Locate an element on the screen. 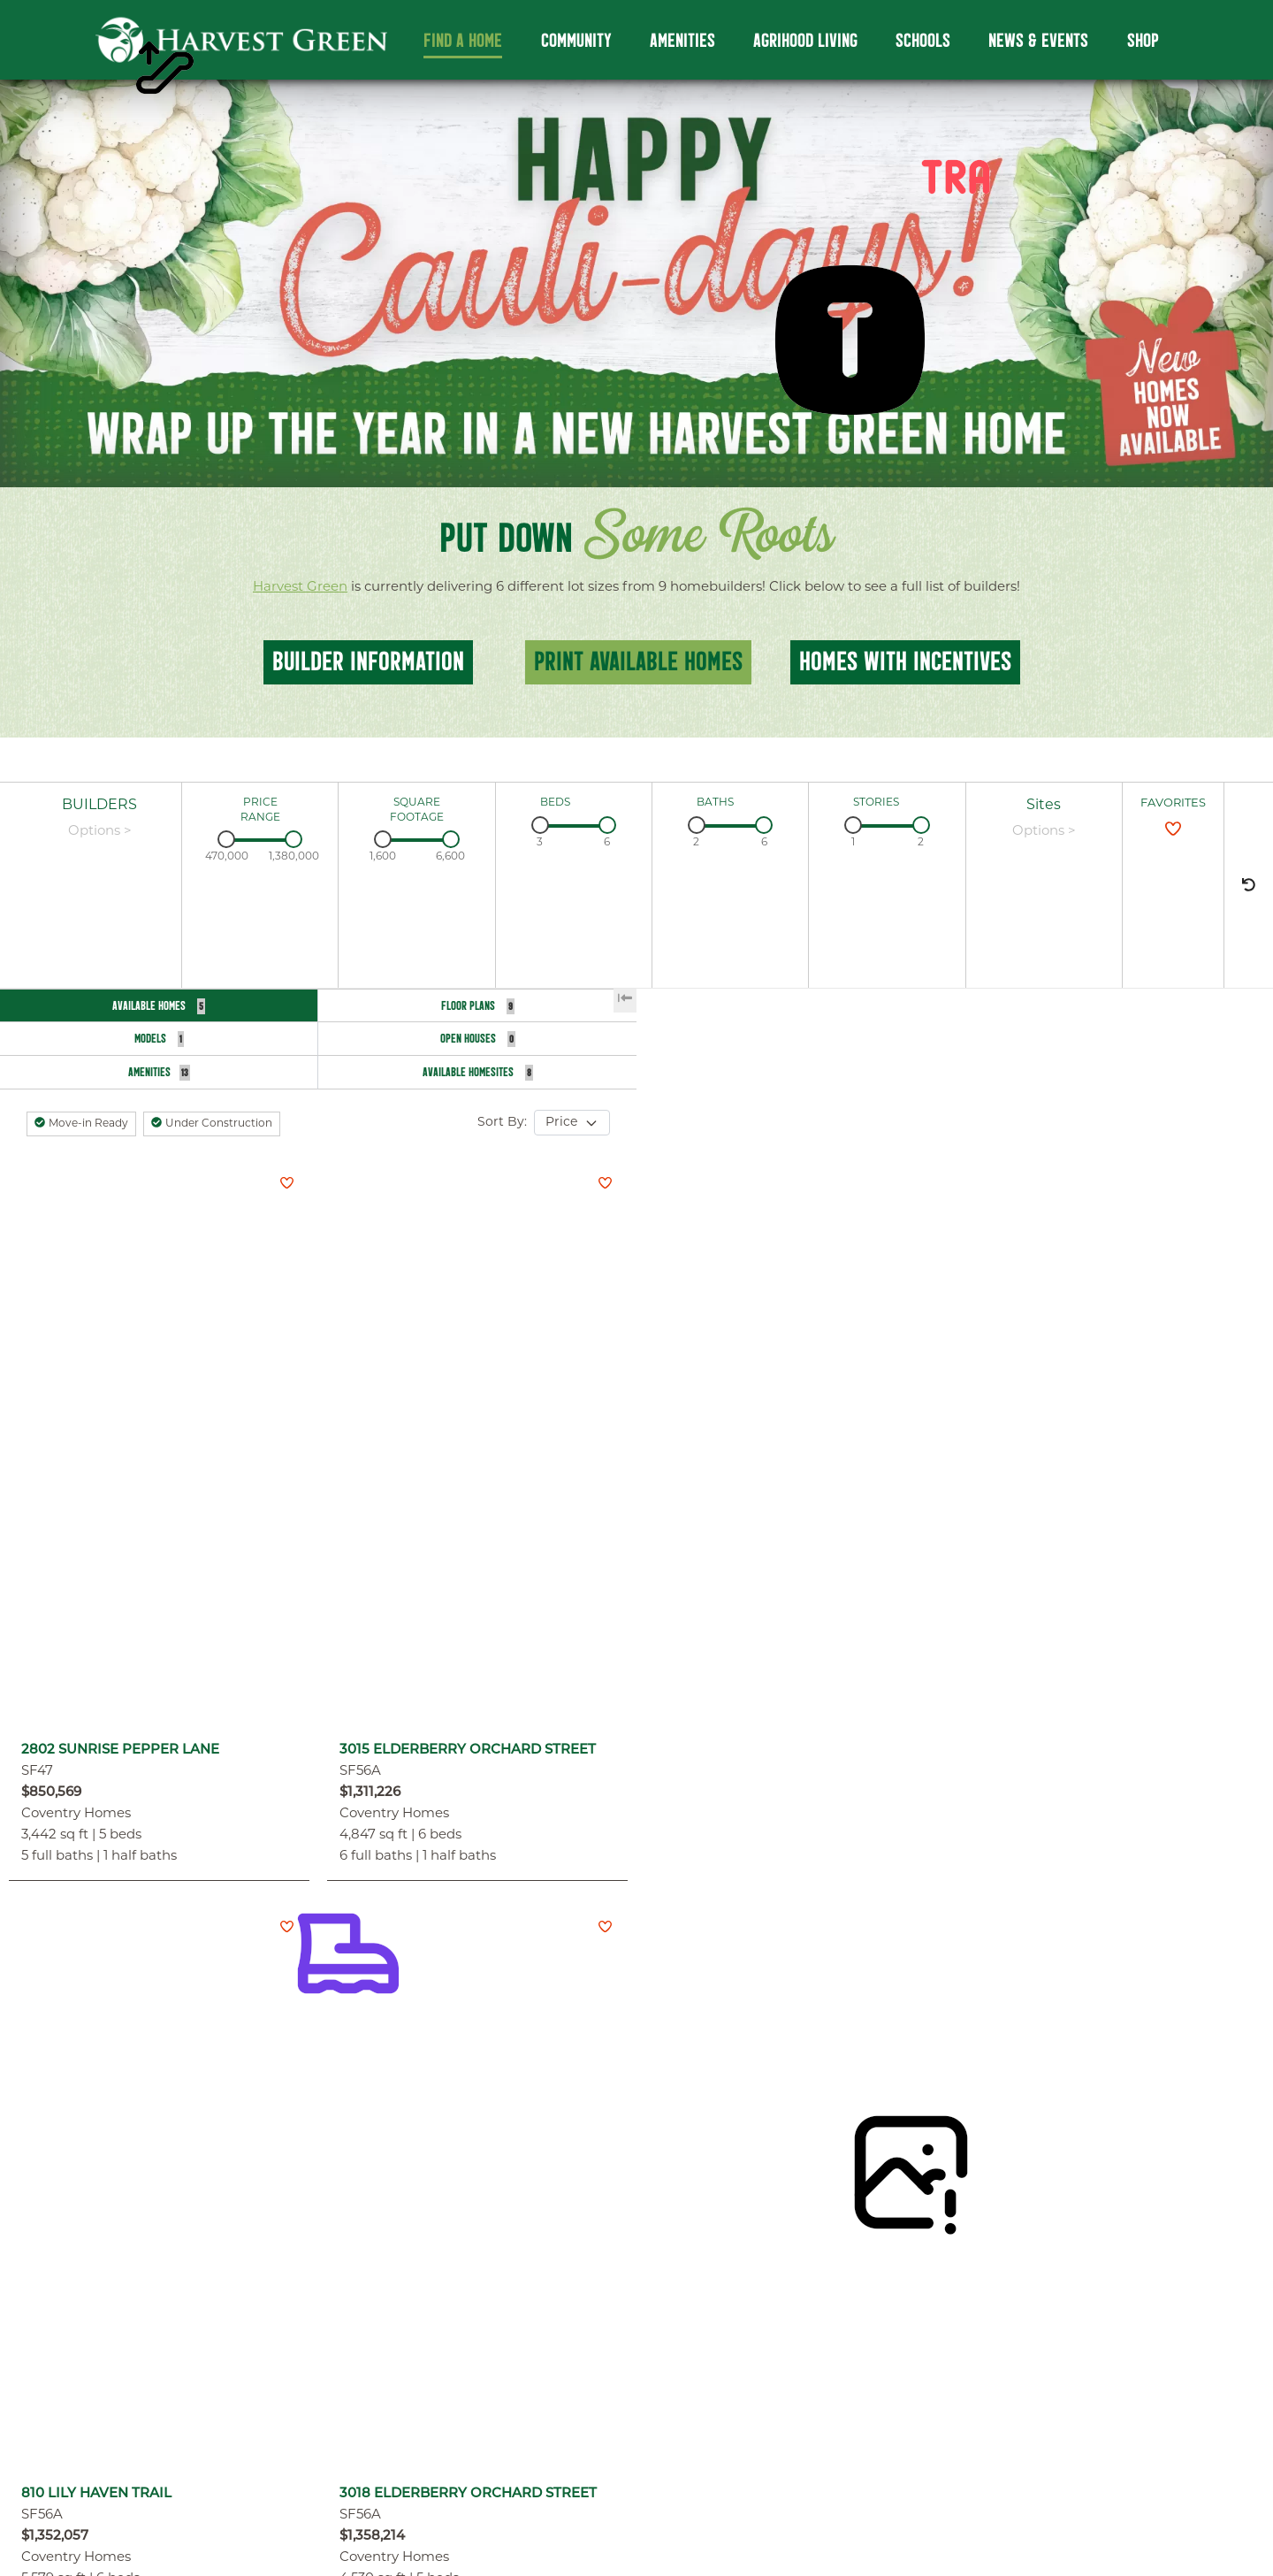 Image resolution: width=1273 pixels, height=2576 pixels. browse footwear or shoe products is located at coordinates (345, 1953).